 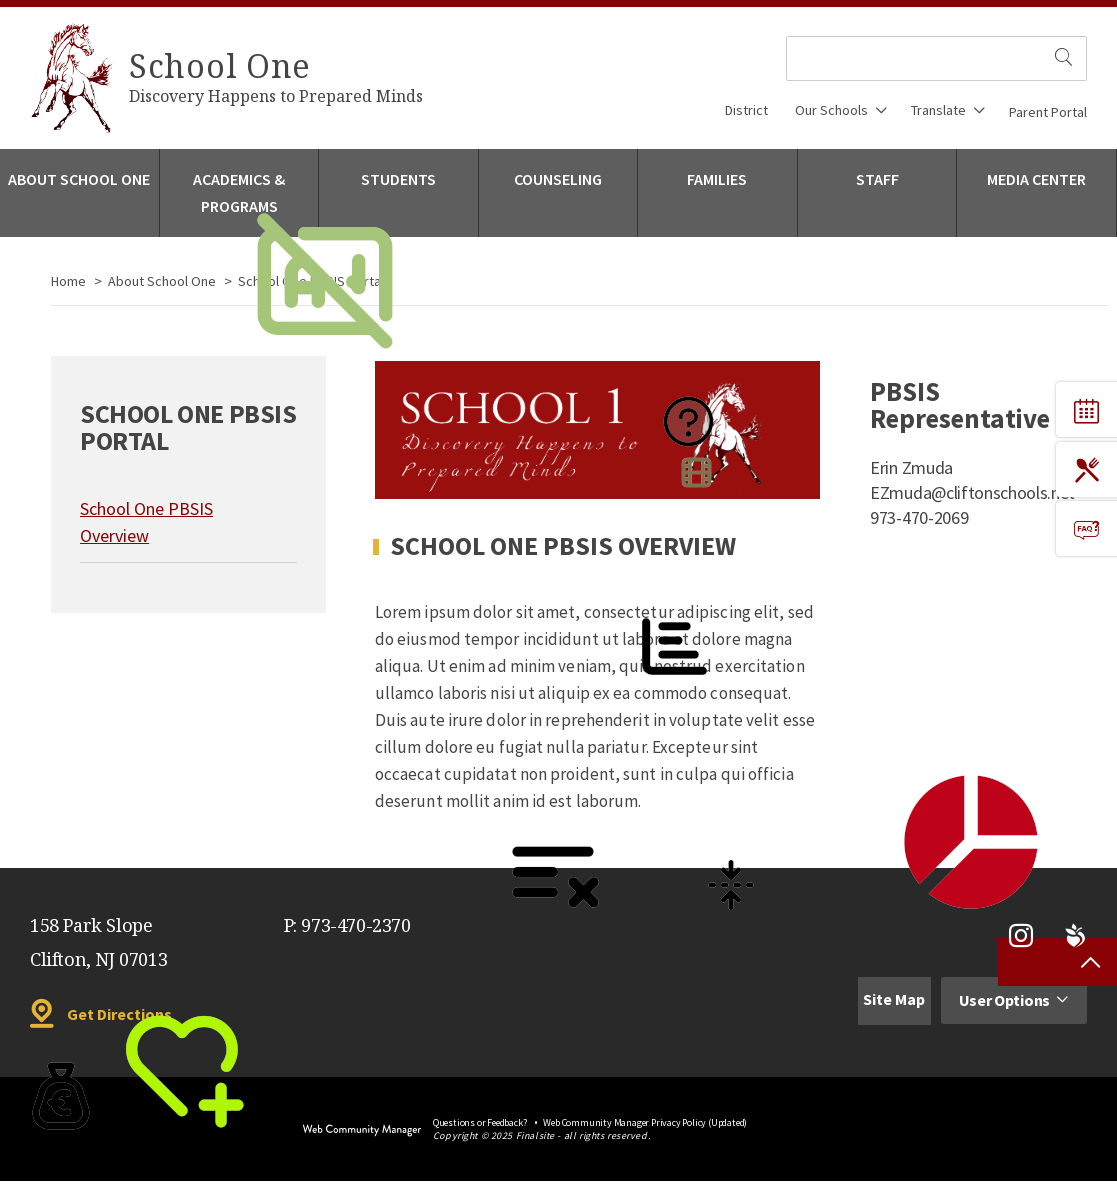 I want to click on collapse or fold content section, so click(x=731, y=885).